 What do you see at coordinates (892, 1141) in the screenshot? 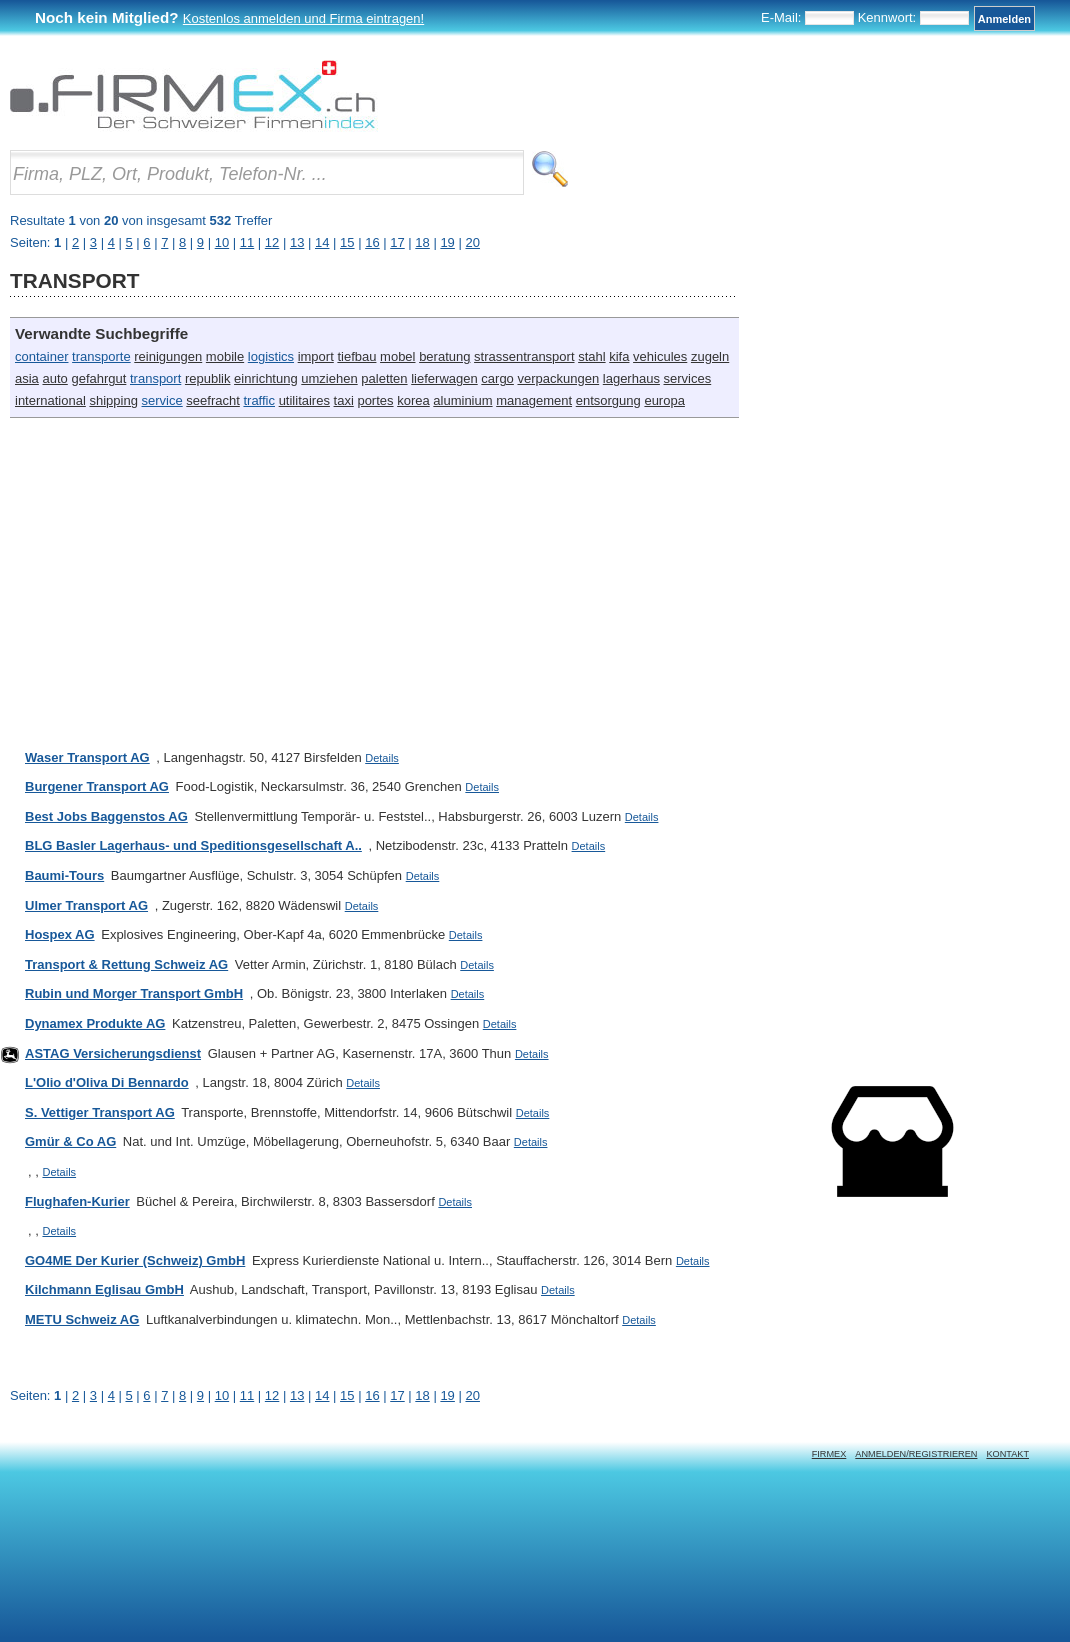
I see `open the store or marketplace` at bounding box center [892, 1141].